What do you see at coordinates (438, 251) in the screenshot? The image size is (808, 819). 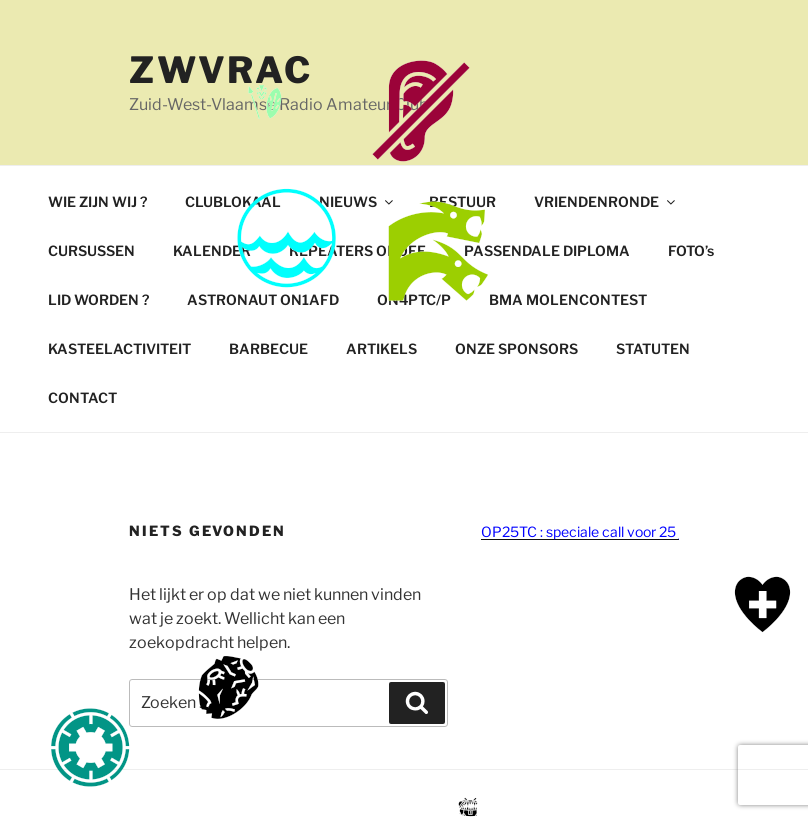 I see `select the double dragon character or team` at bounding box center [438, 251].